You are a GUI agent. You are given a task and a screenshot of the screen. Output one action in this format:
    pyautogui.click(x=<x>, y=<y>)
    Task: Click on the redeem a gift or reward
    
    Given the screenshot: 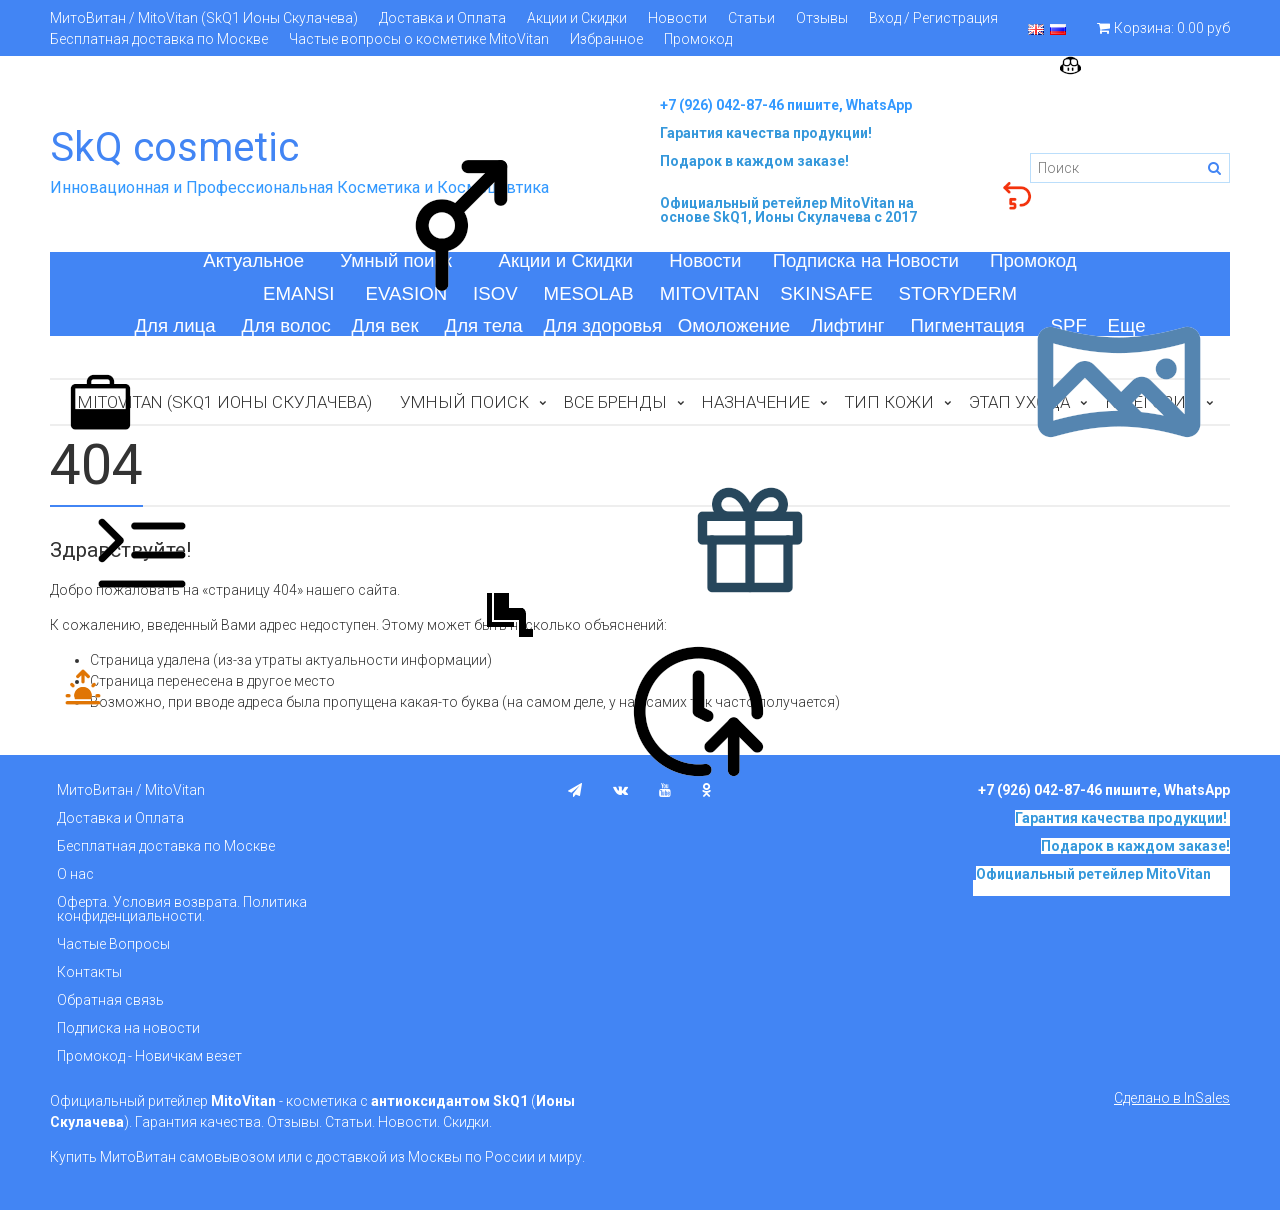 What is the action you would take?
    pyautogui.click(x=750, y=540)
    